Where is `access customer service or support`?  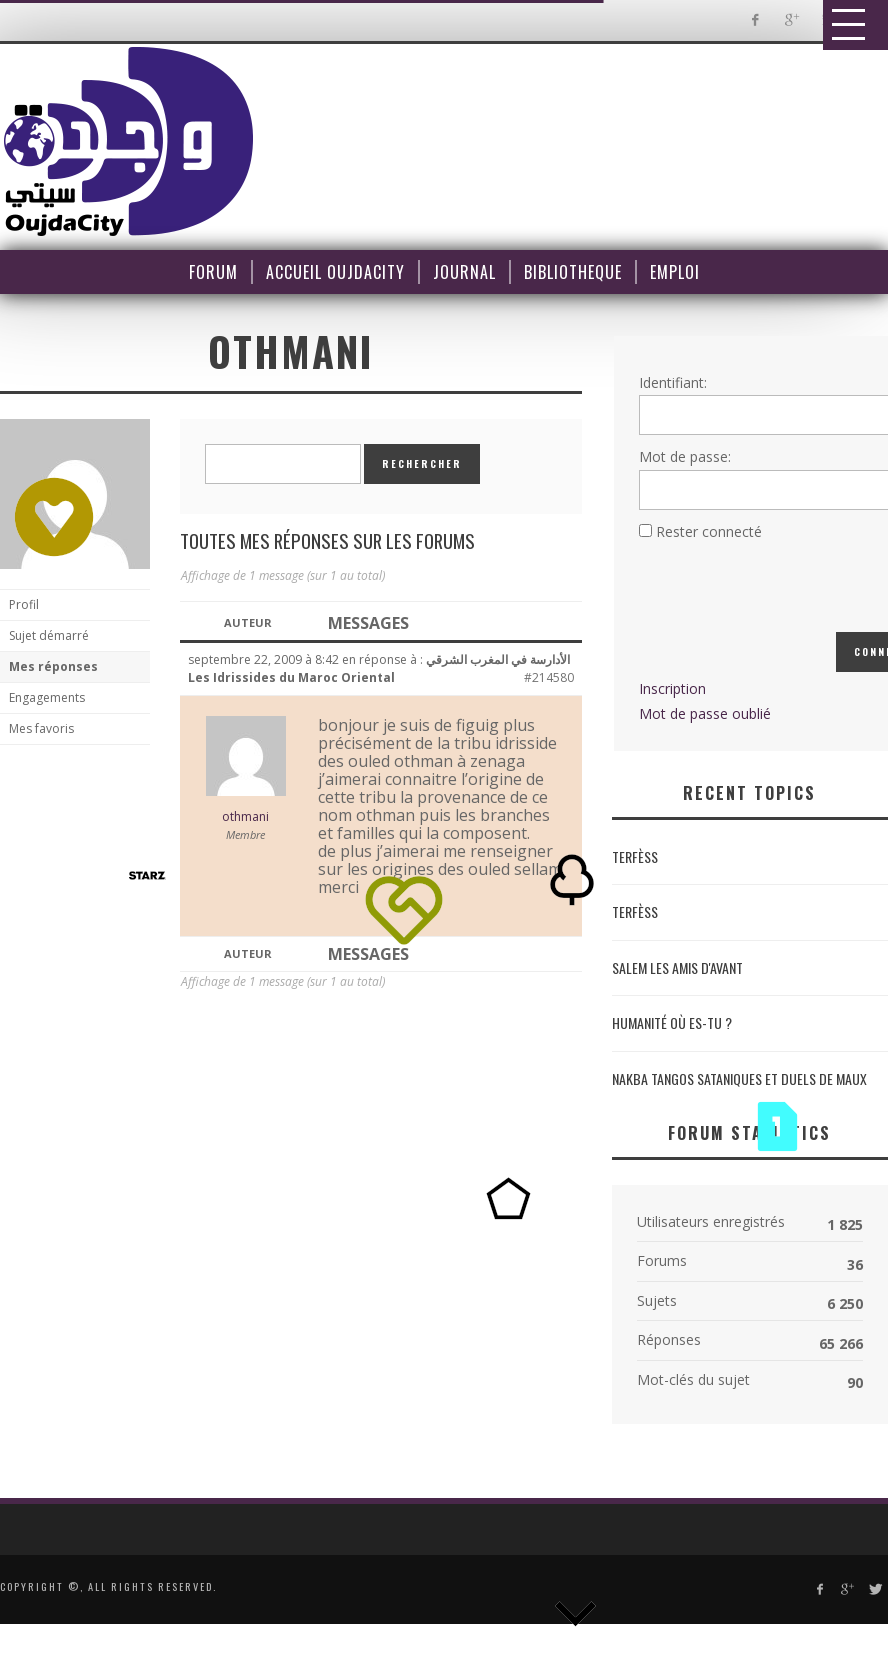
access customer service or support is located at coordinates (404, 910).